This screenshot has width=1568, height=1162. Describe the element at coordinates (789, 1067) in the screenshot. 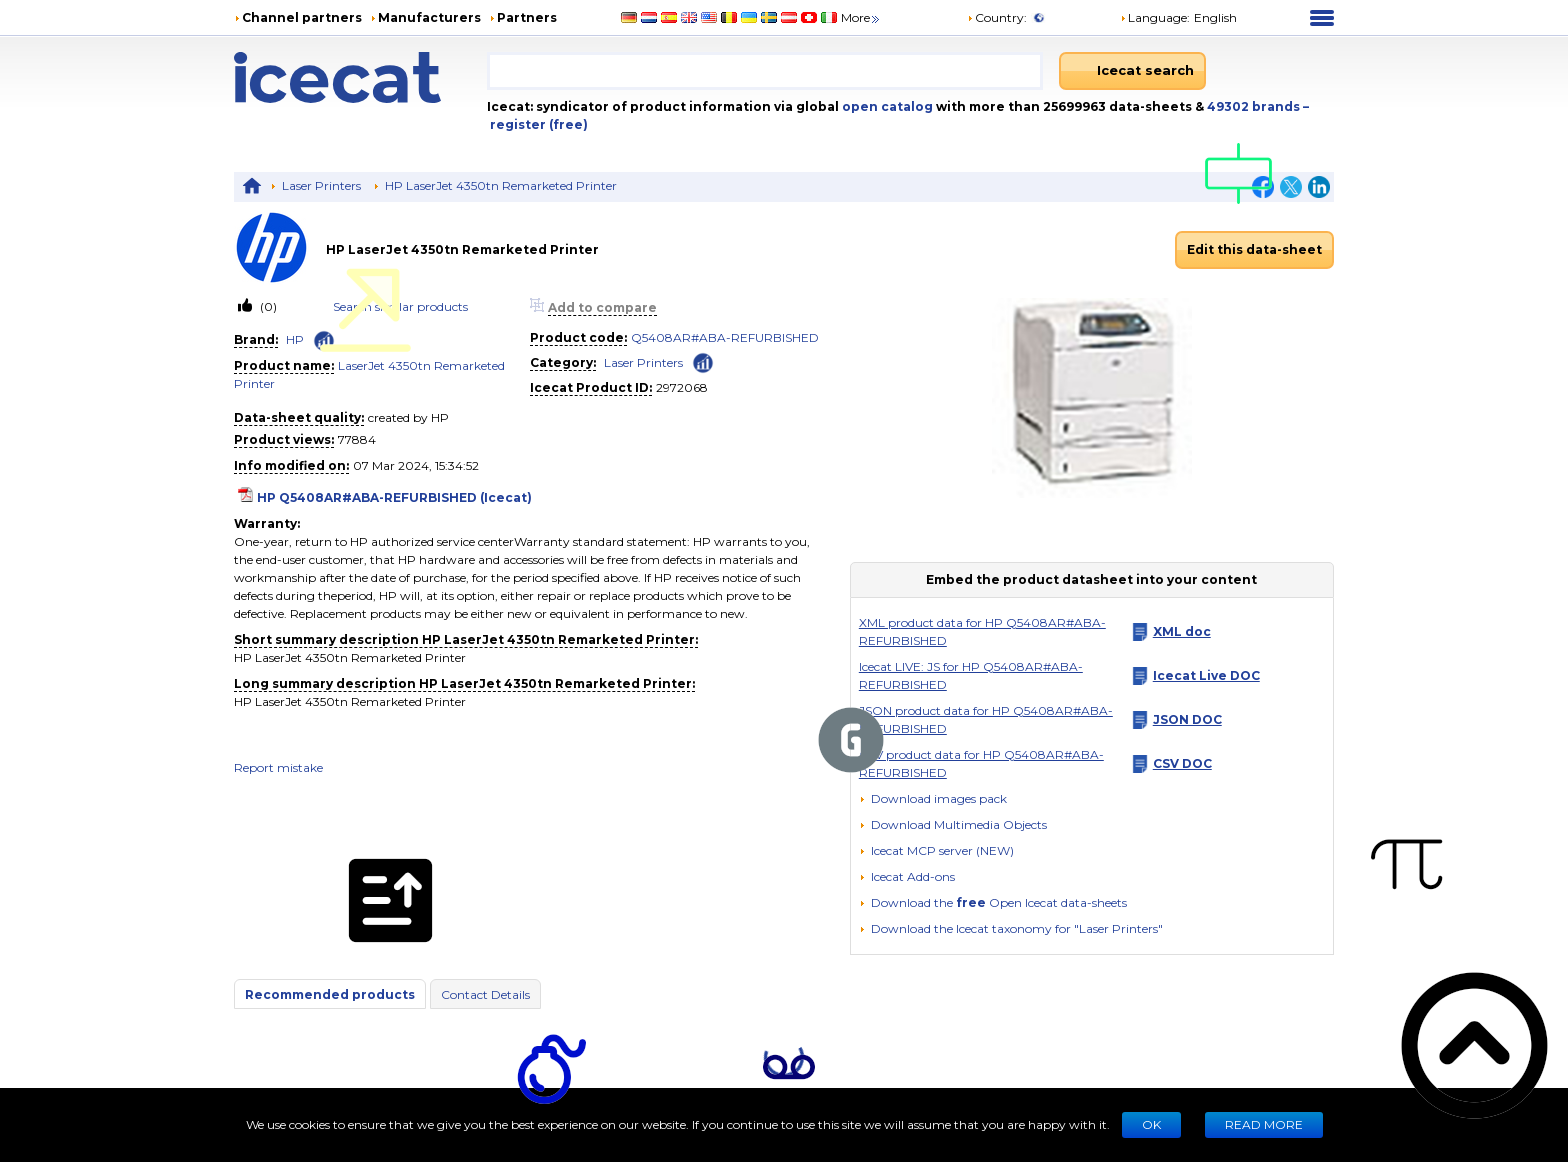

I see `access voicemail messages` at that location.